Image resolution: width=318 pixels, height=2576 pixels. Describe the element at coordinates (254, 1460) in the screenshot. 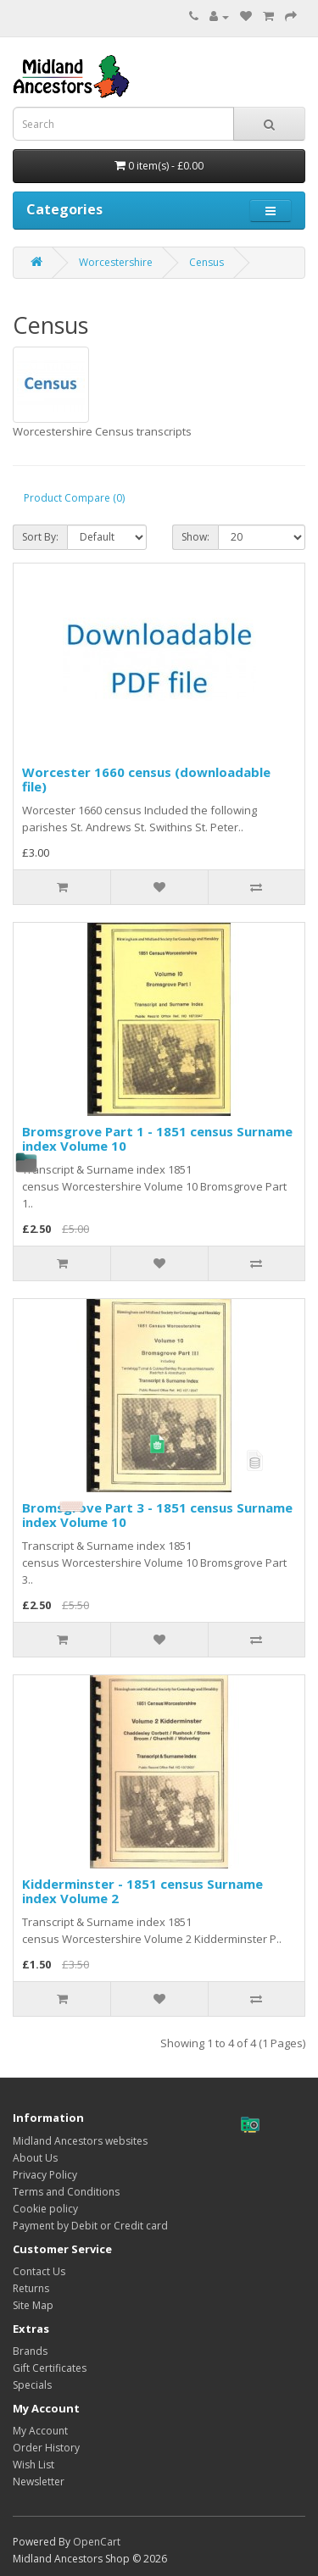

I see `open a database file` at that location.